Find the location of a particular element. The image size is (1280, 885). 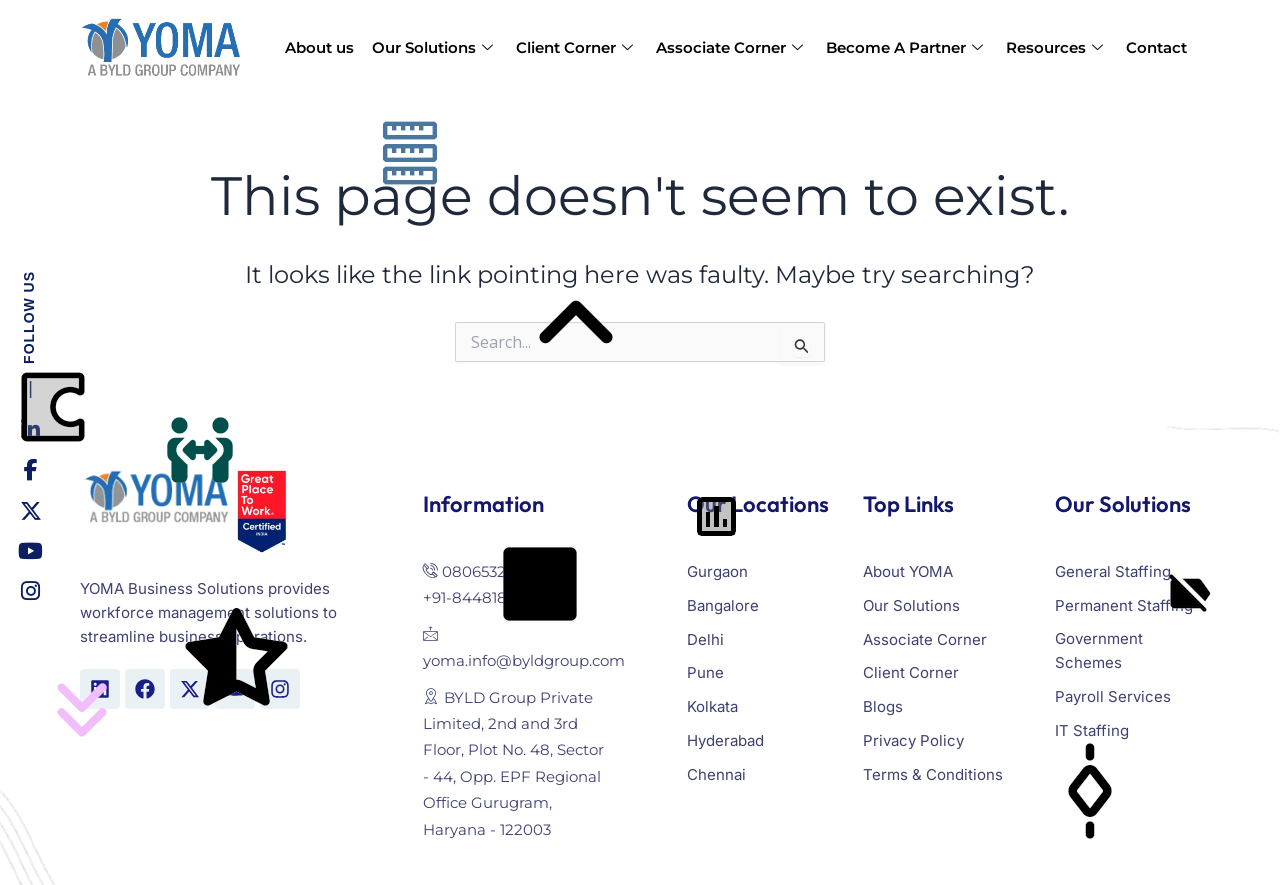

collapse an expanded section is located at coordinates (576, 325).